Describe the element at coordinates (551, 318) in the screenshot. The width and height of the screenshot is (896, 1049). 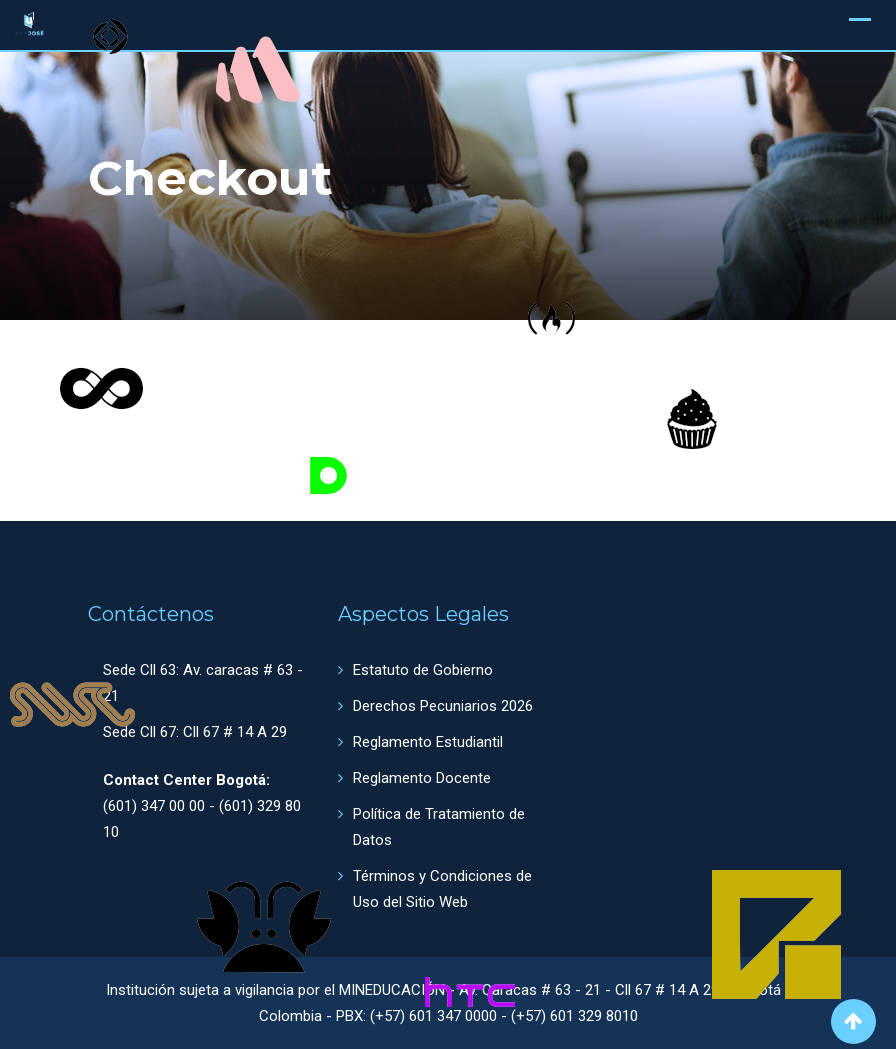
I see `visit freeCodeCamp website` at that location.